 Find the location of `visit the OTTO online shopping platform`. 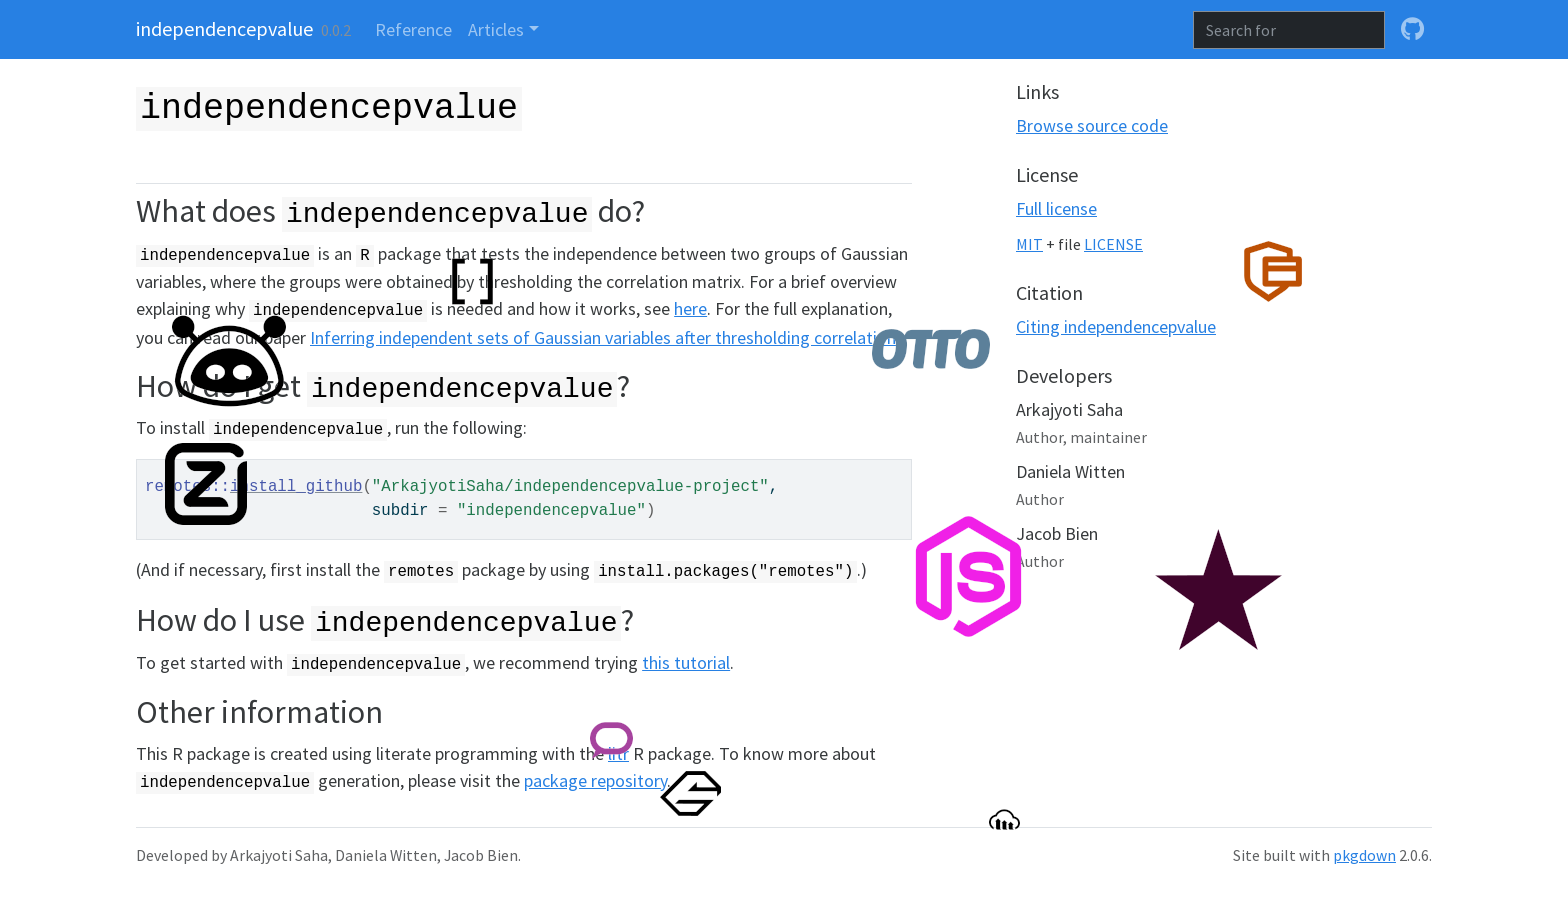

visit the OTTO online shopping platform is located at coordinates (931, 349).